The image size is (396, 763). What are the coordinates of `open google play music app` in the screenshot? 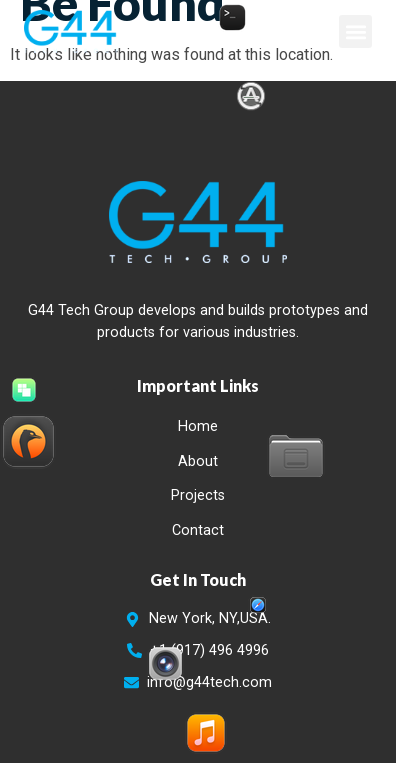 It's located at (206, 733).